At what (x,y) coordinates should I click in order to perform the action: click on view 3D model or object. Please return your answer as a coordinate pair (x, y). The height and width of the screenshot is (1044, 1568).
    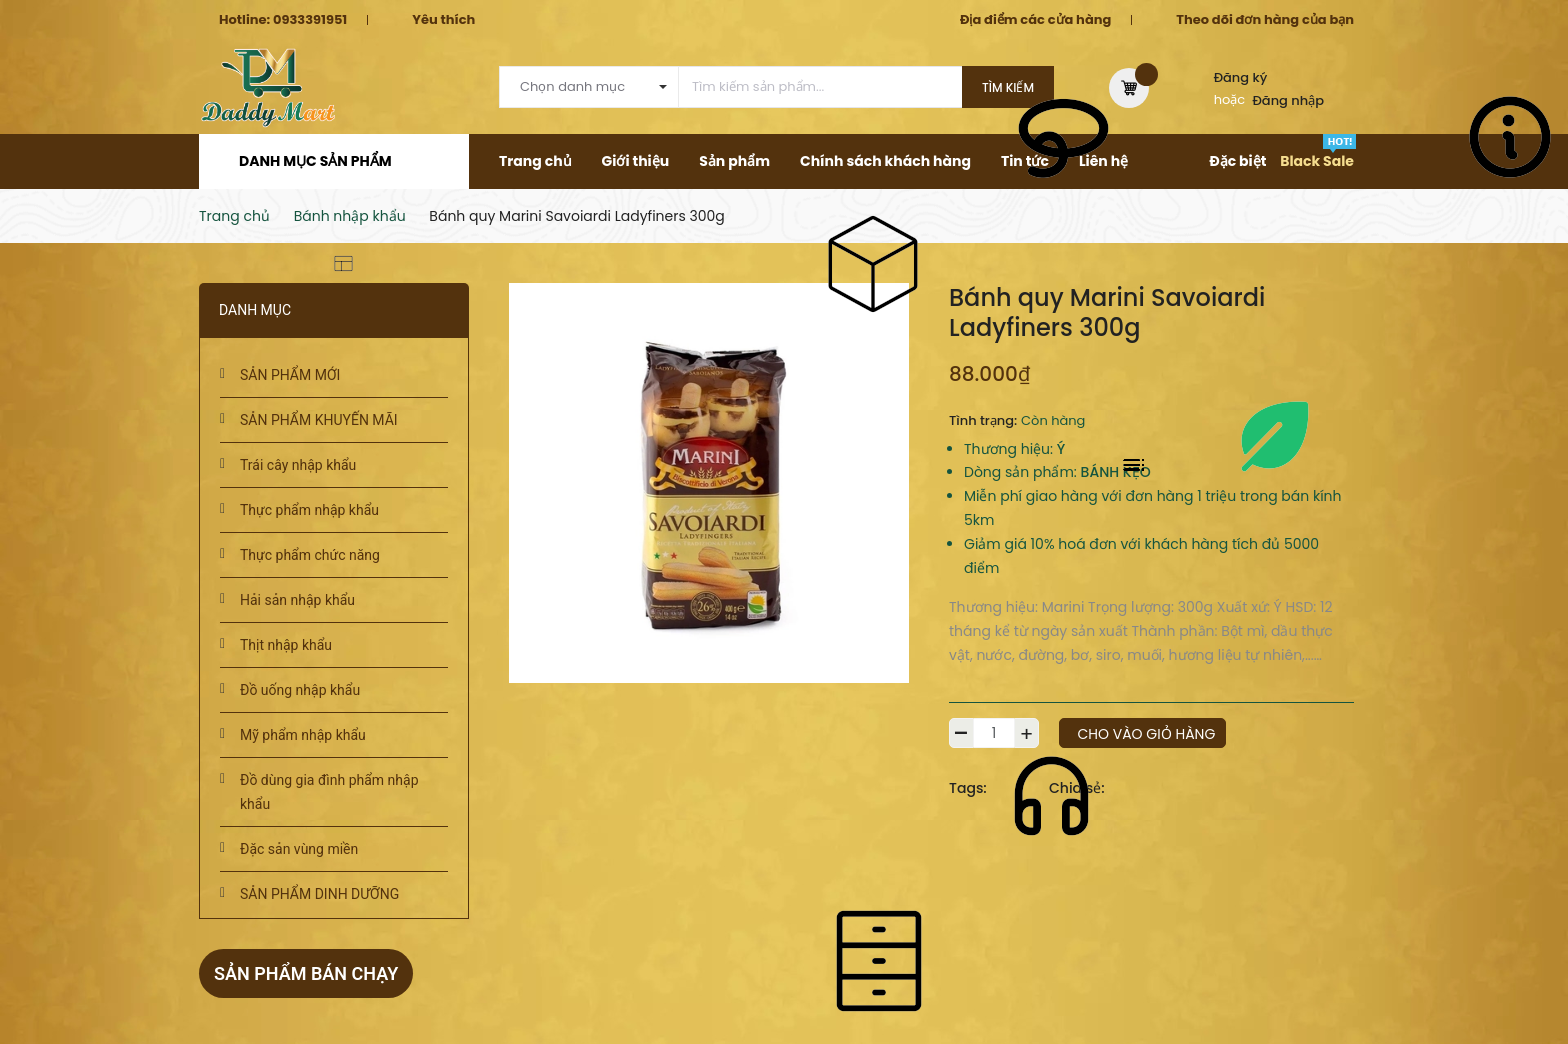
    Looking at the image, I should click on (873, 264).